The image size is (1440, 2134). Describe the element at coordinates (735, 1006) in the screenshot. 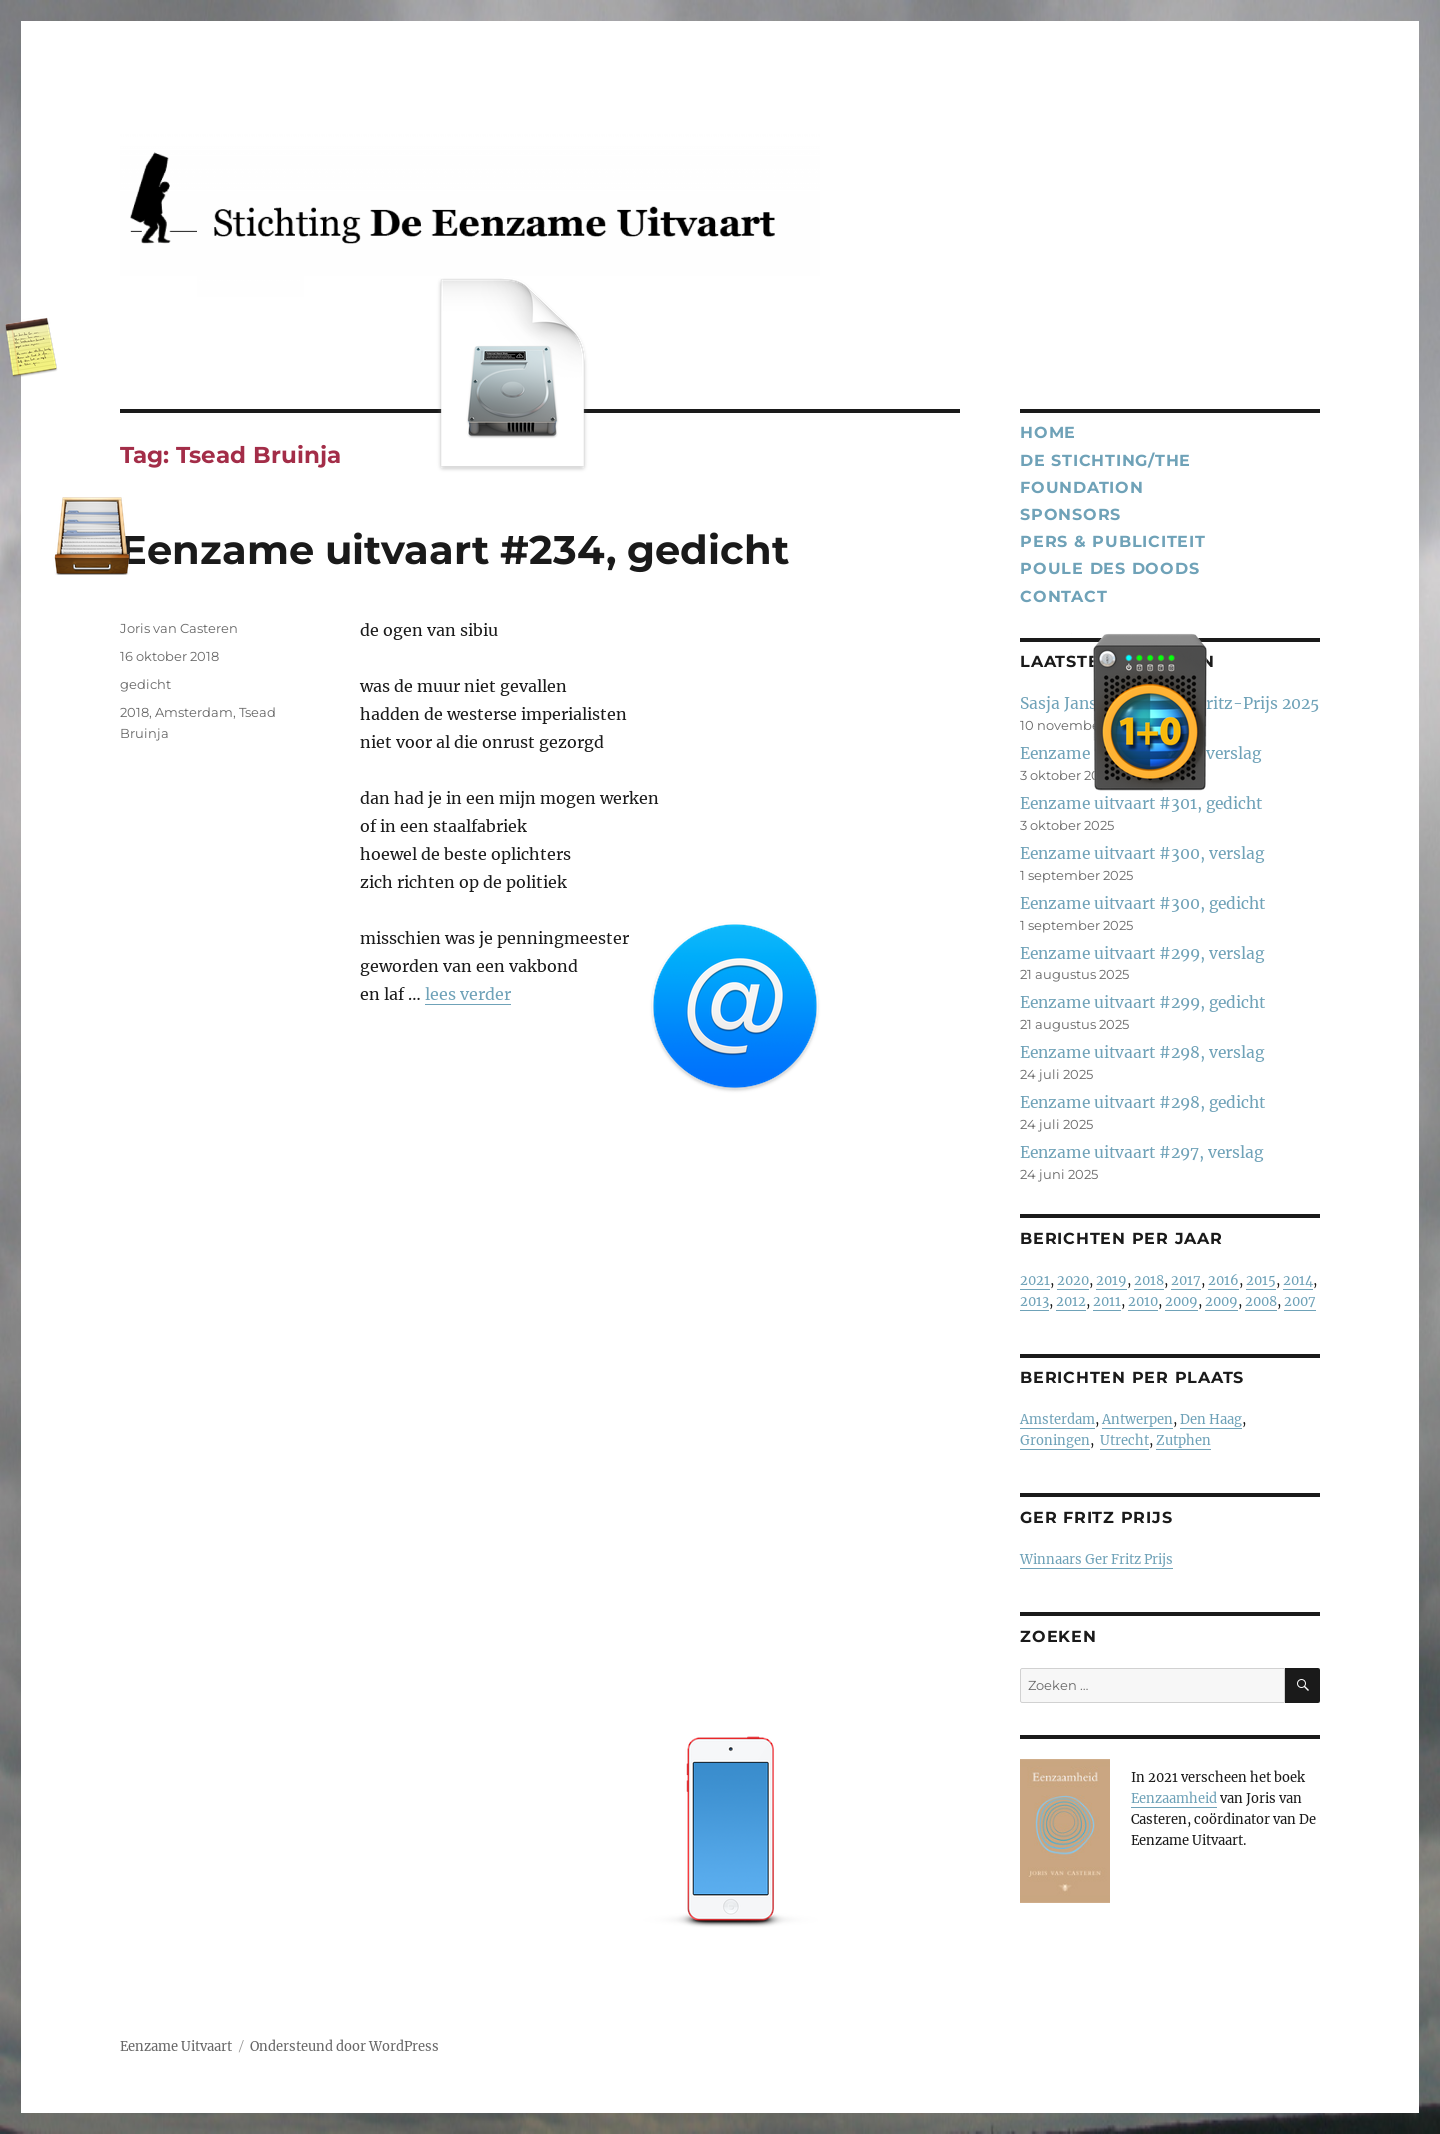

I see `access user accounts settings` at that location.